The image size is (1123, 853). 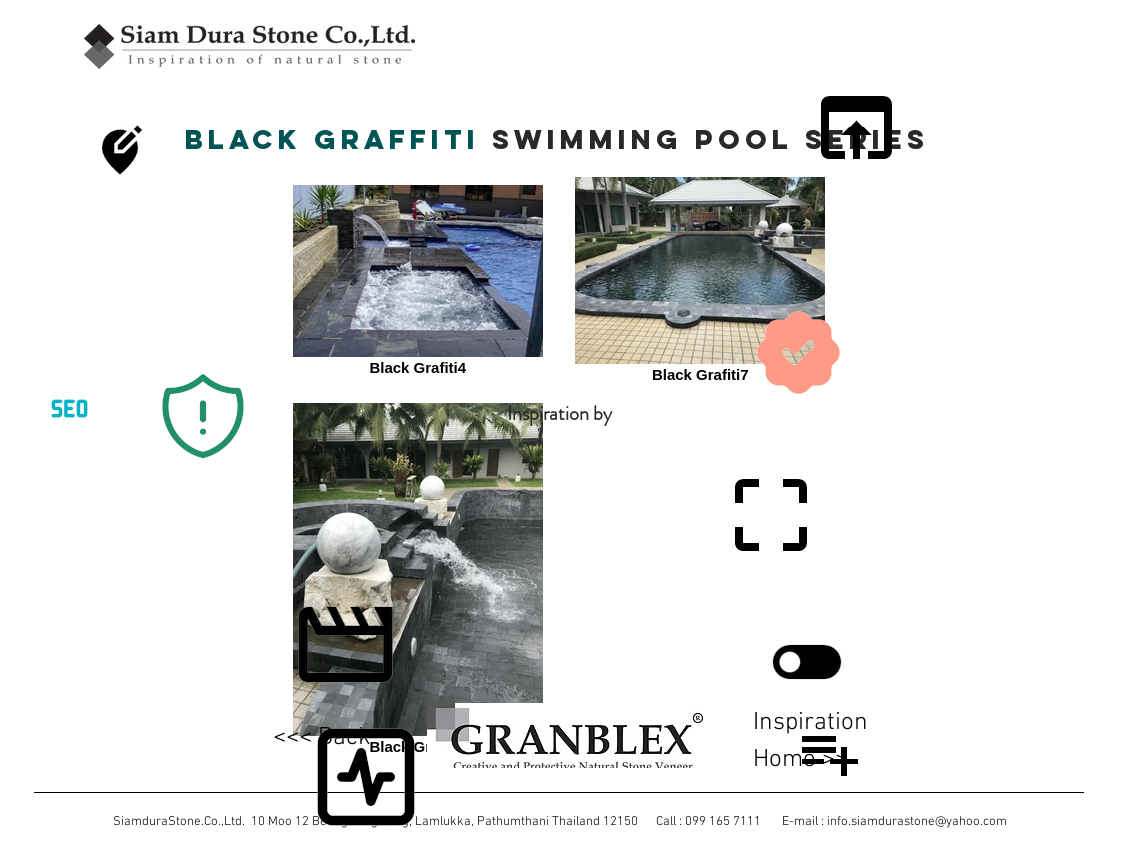 I want to click on access video or movie content, so click(x=345, y=644).